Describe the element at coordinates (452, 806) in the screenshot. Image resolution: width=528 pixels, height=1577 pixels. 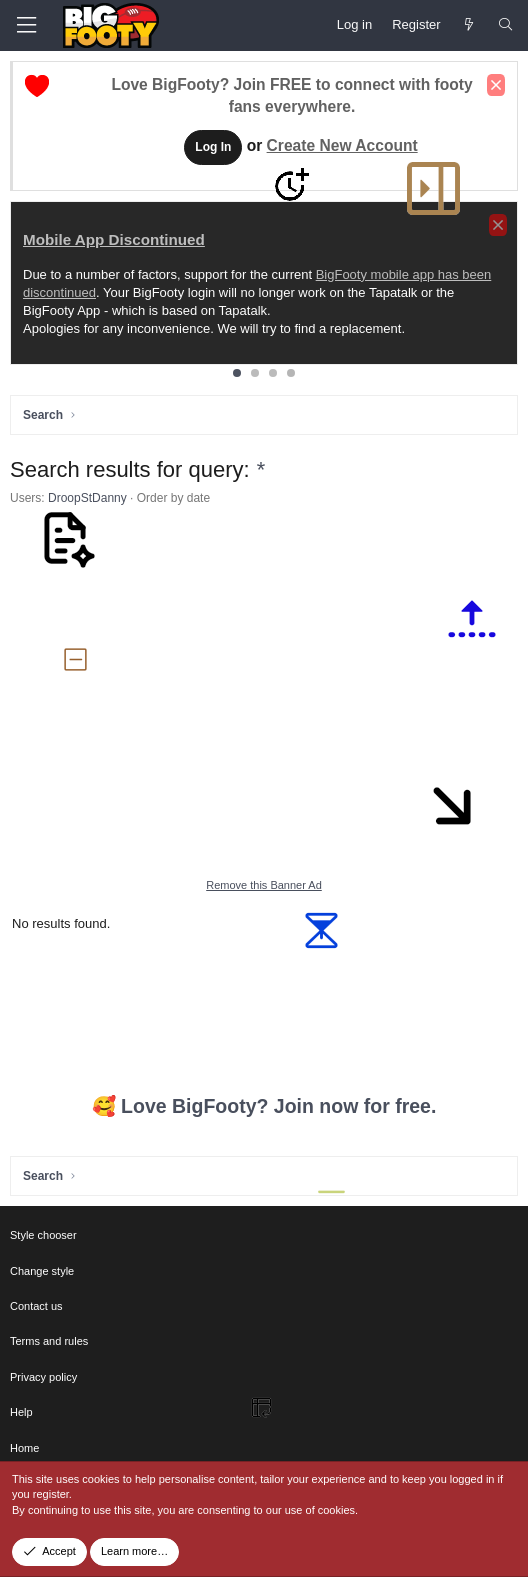
I see `navigate to the next item diagonally` at that location.